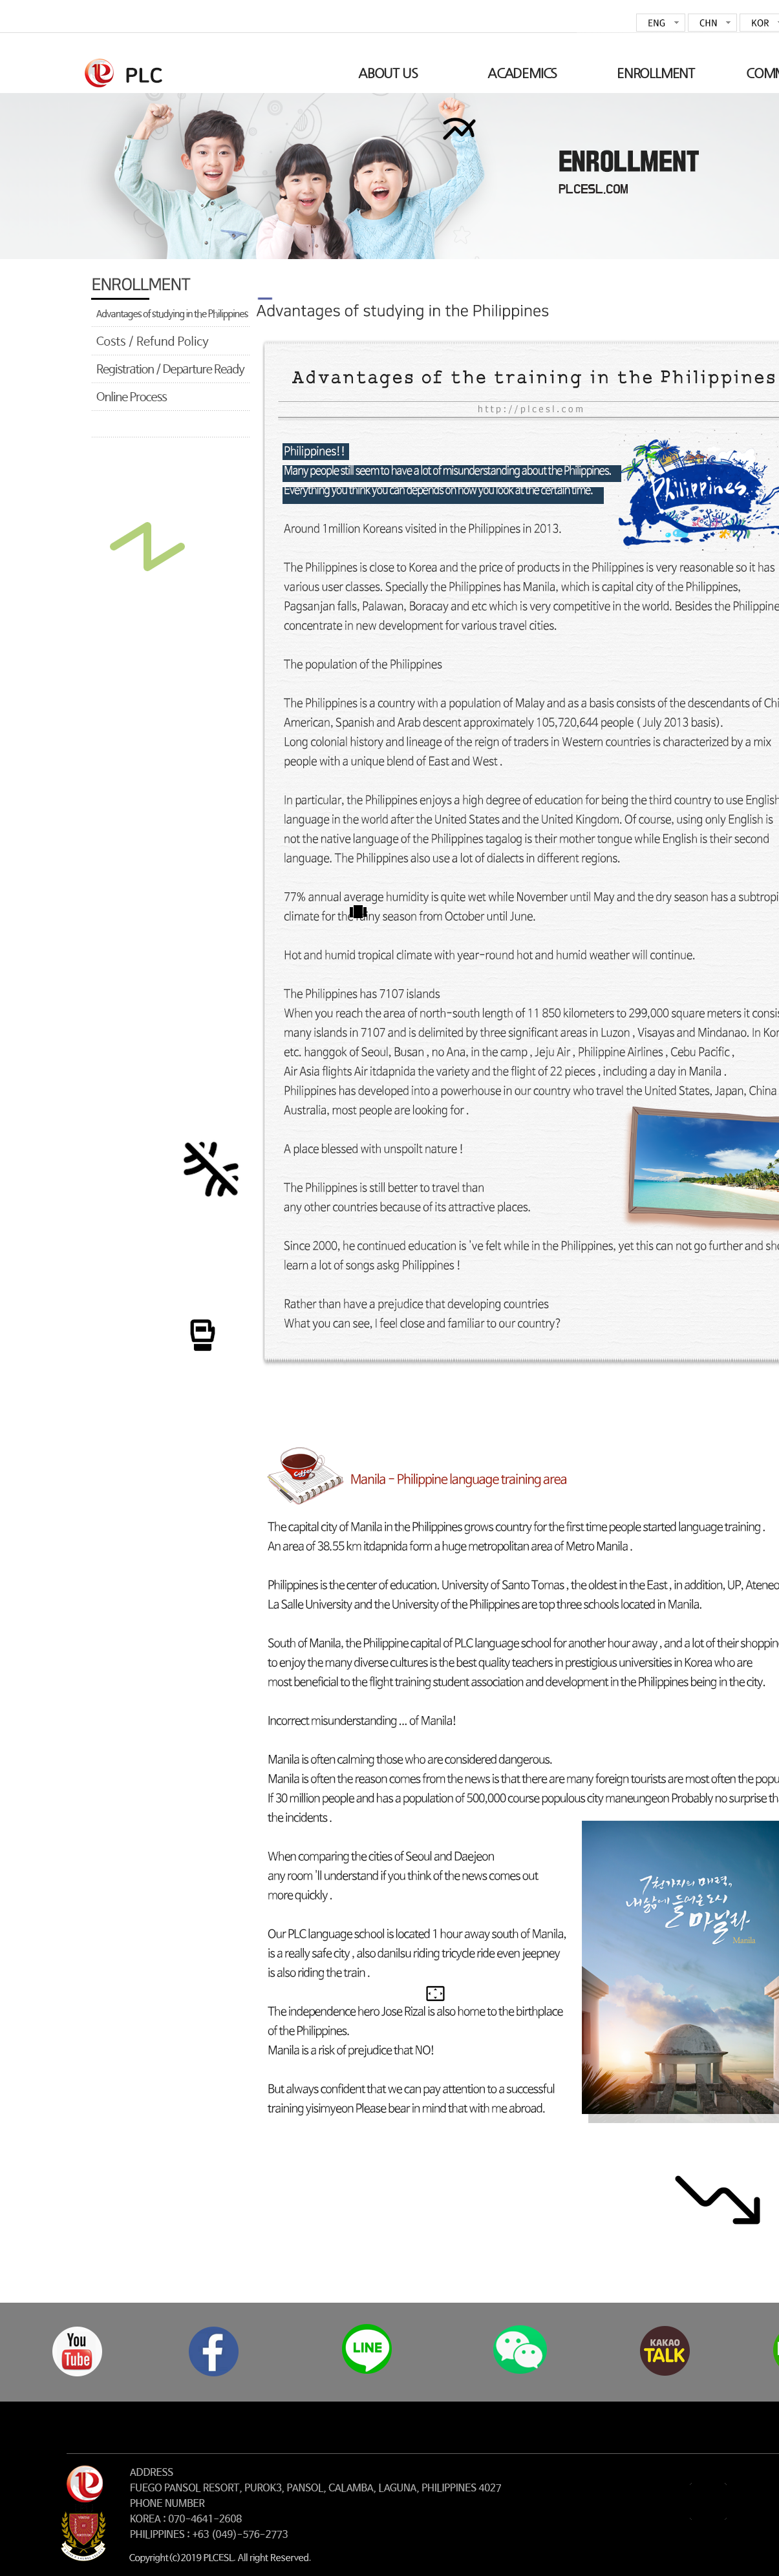 This screenshot has width=779, height=2576. What do you see at coordinates (147, 547) in the screenshot?
I see `select sawtooth waveform in audio synthesizer` at bounding box center [147, 547].